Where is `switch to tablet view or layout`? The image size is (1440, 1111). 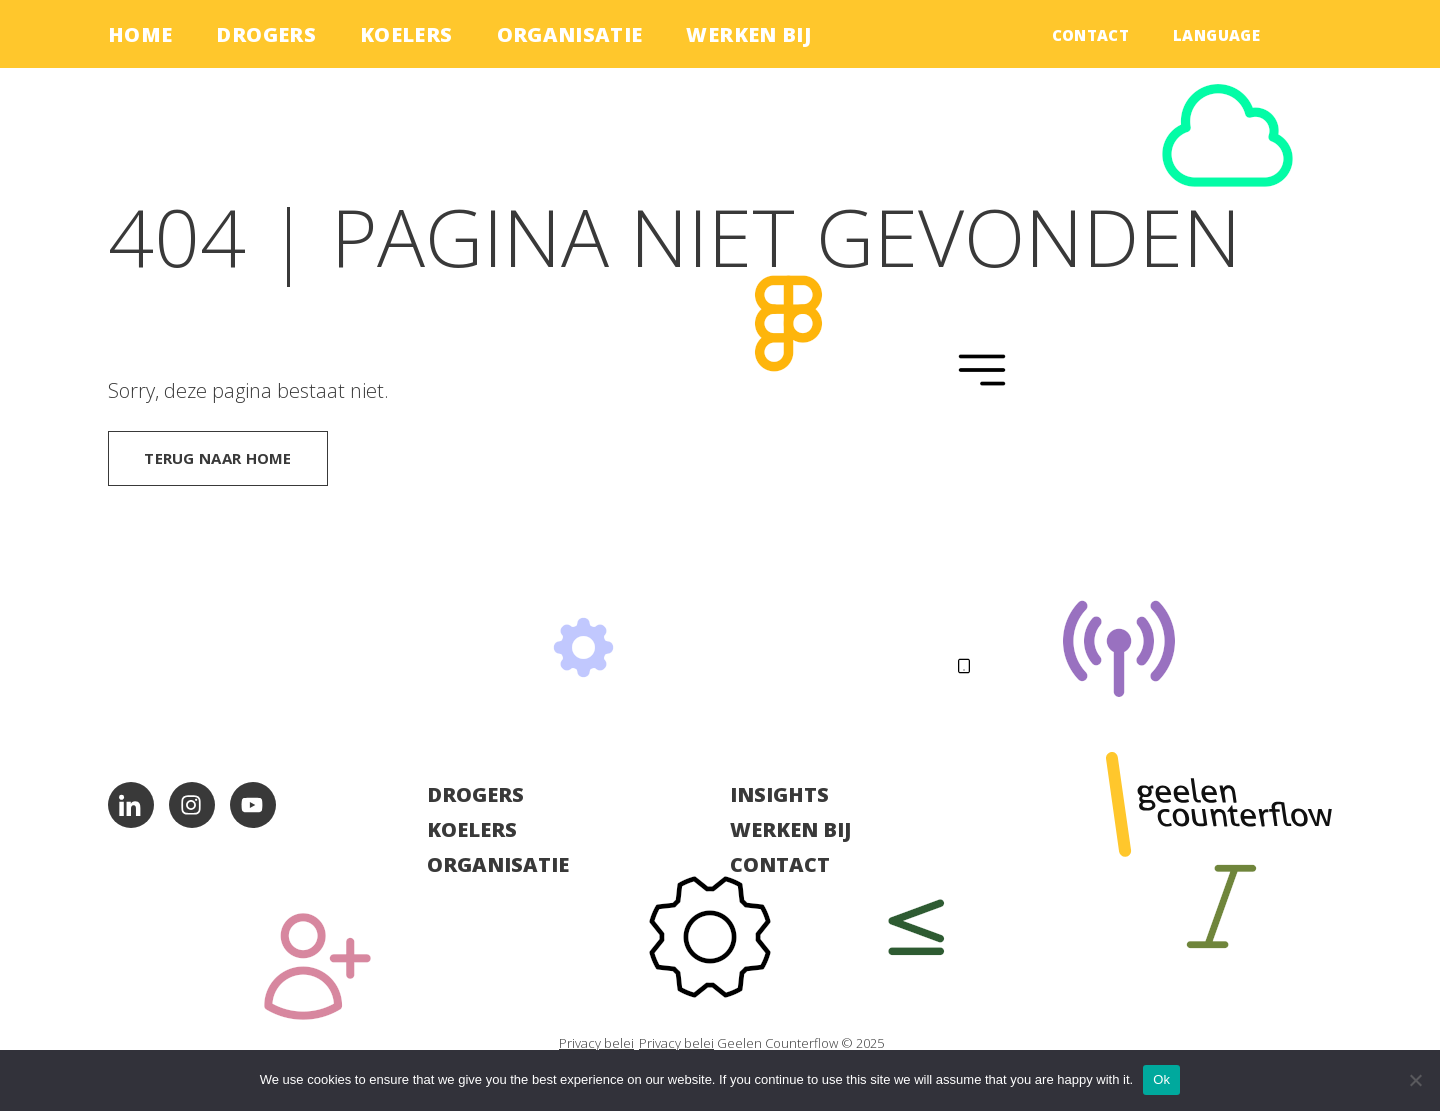 switch to tablet view or layout is located at coordinates (964, 666).